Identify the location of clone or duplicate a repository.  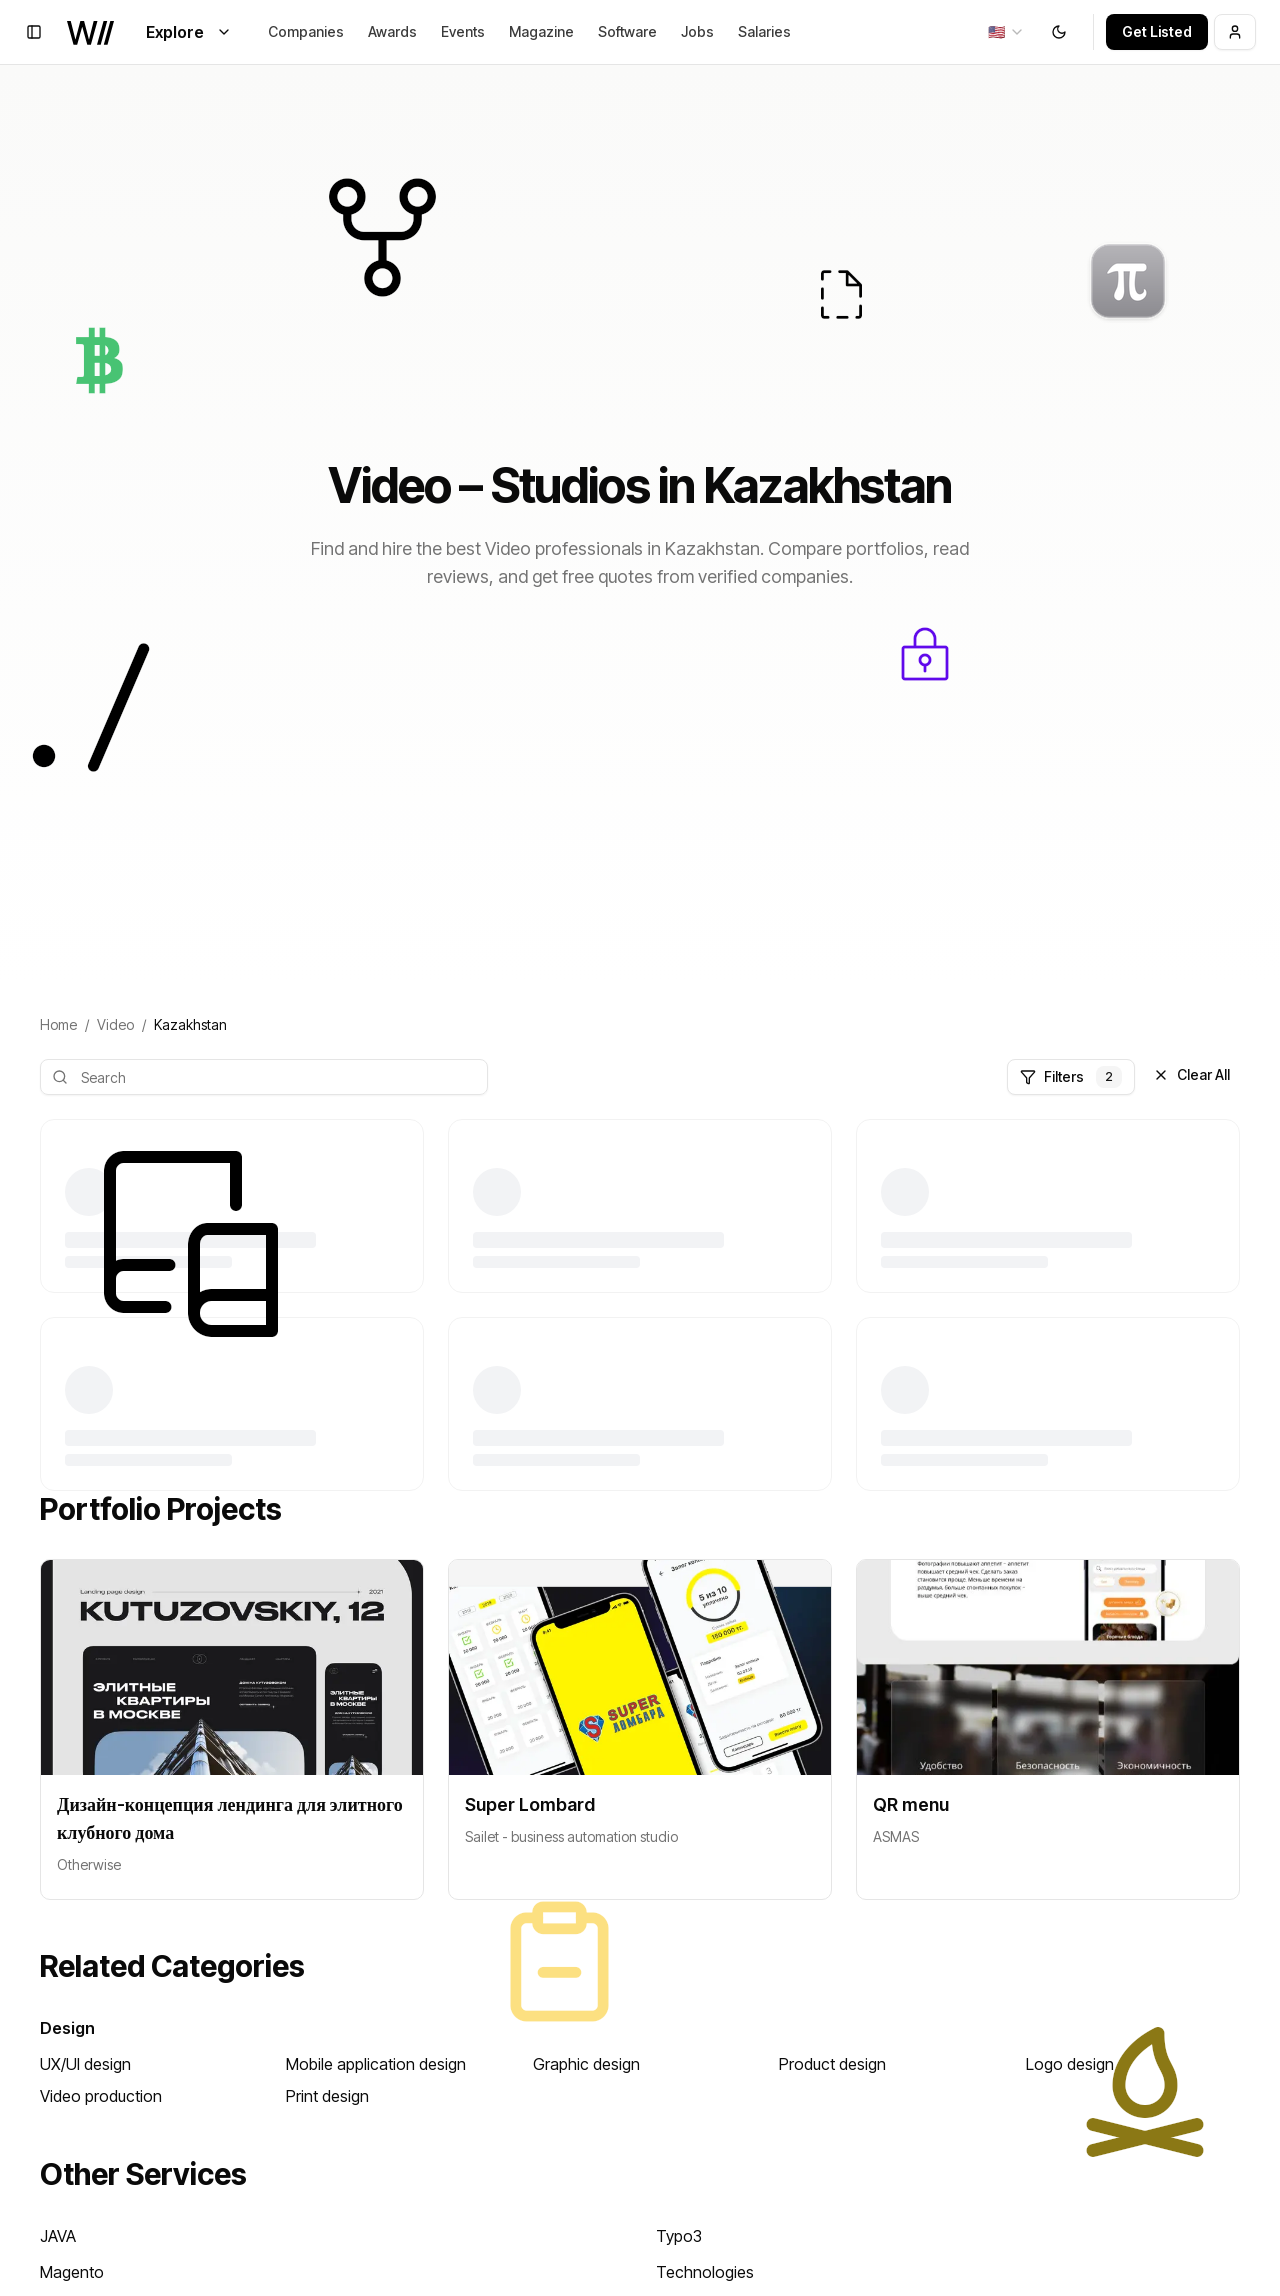
(185, 1244).